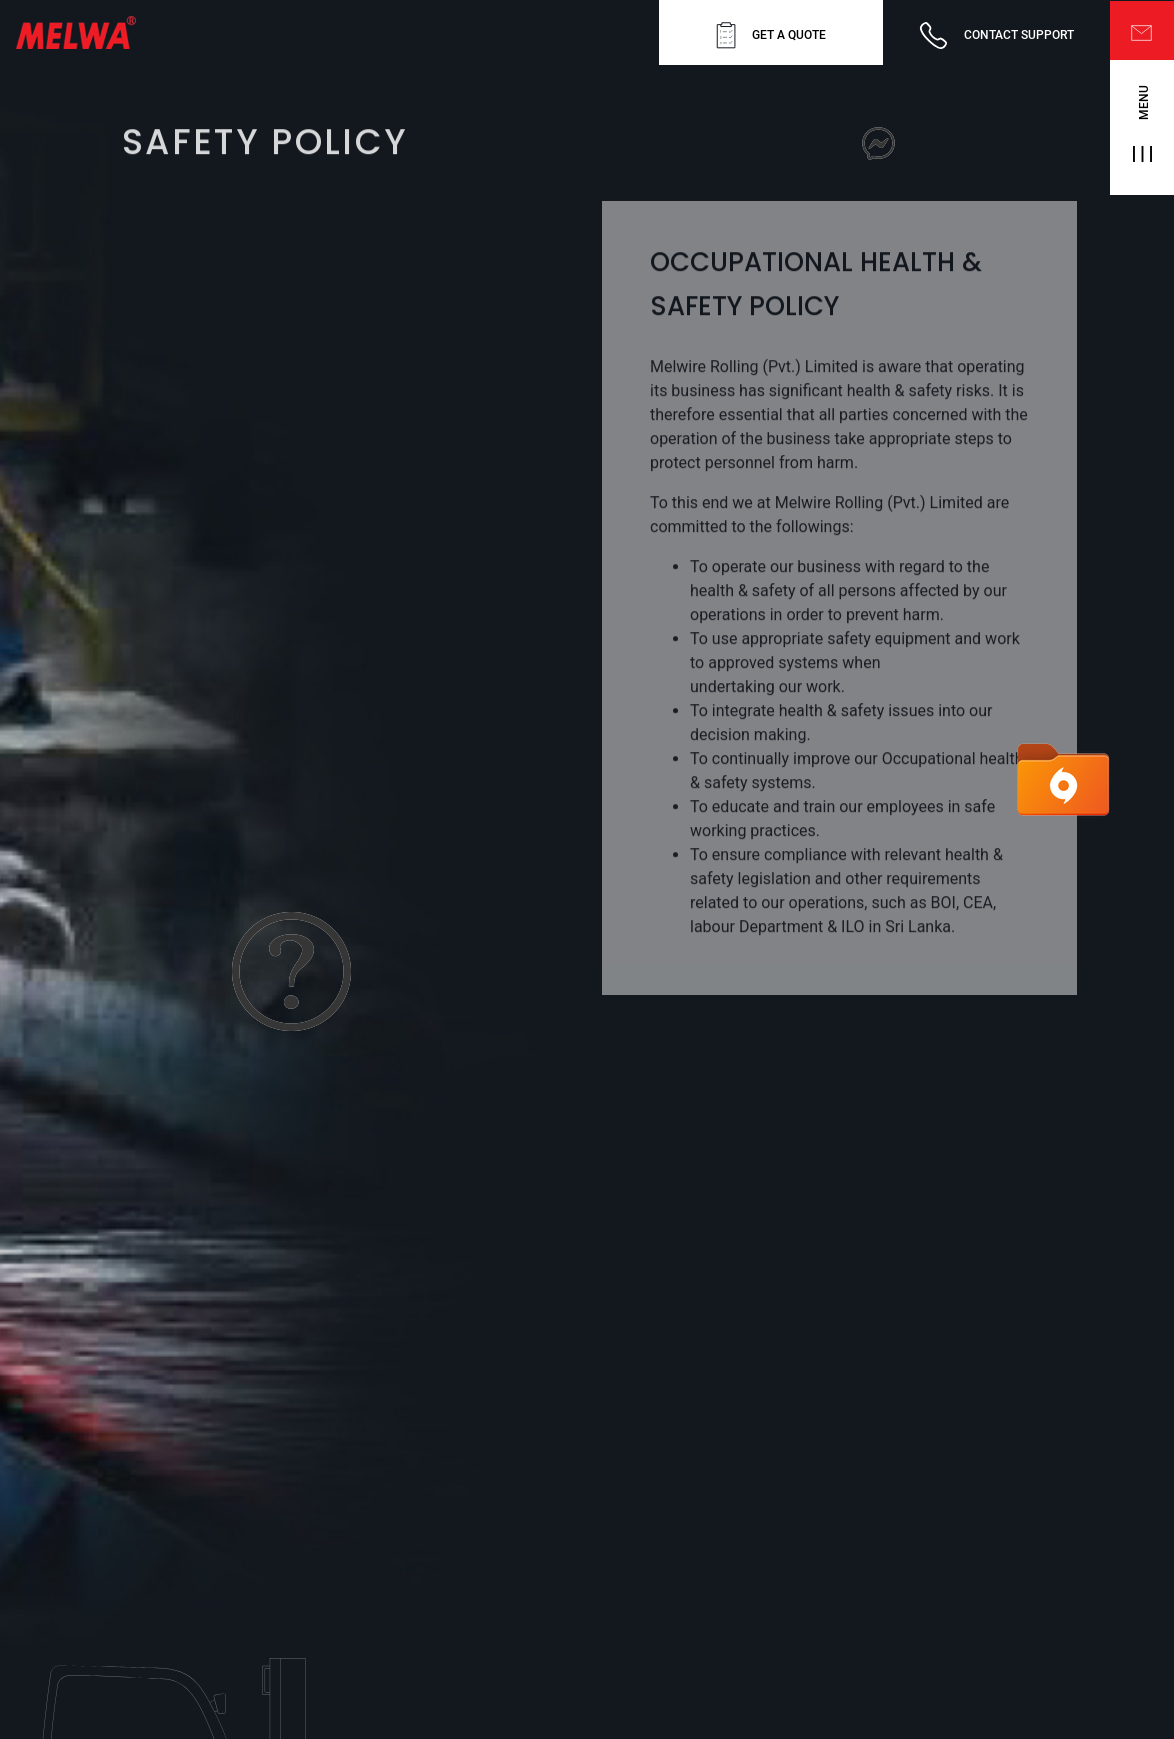 This screenshot has width=1174, height=1739. I want to click on access help or support documentation, so click(291, 971).